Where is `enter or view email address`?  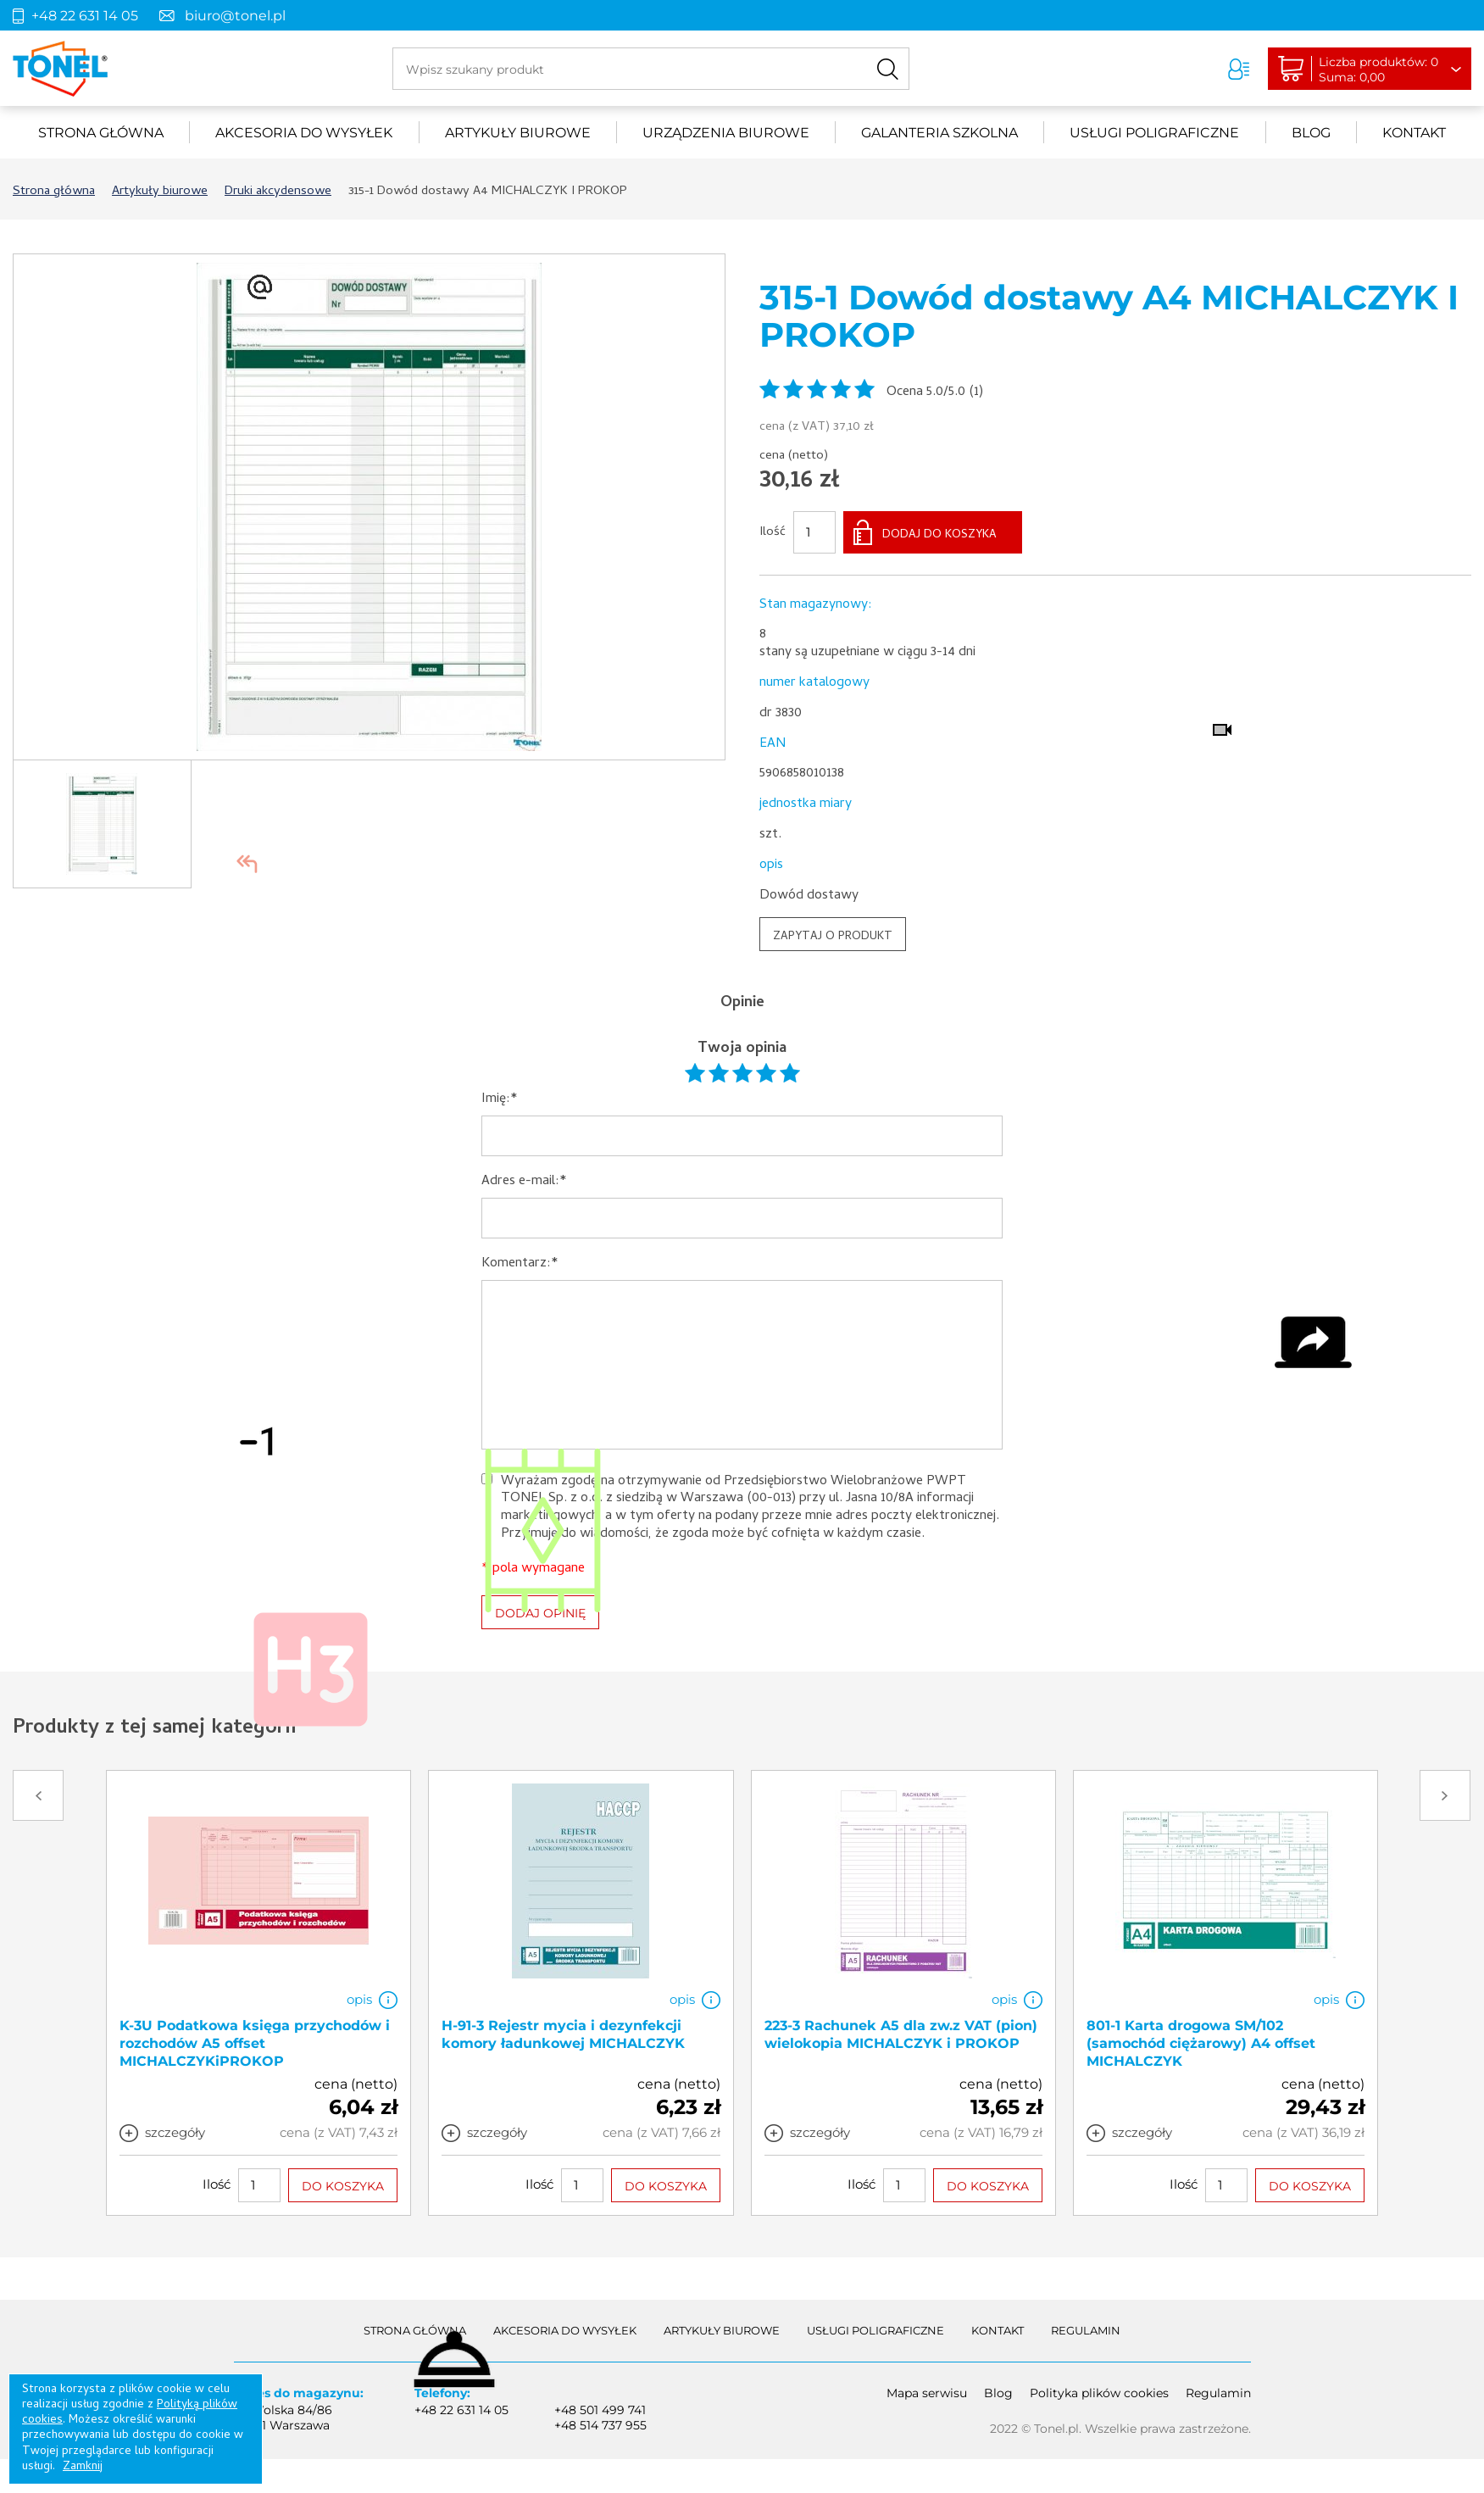 enter or view email address is located at coordinates (259, 287).